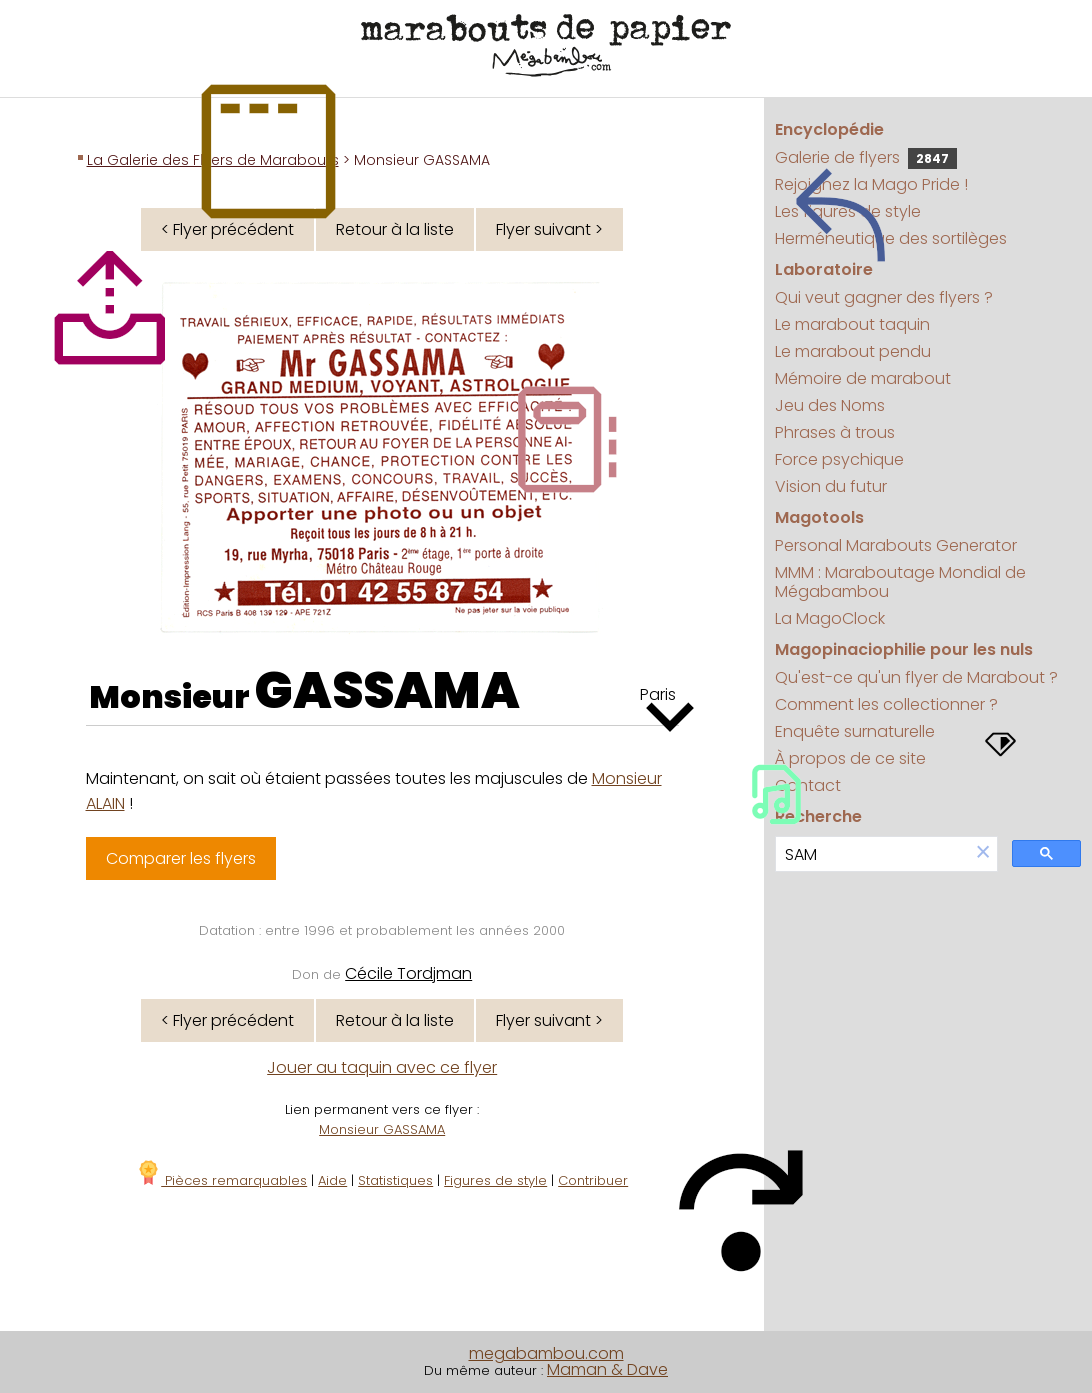 The height and width of the screenshot is (1393, 1092). Describe the element at coordinates (741, 1212) in the screenshot. I see `step over the current line while debugging` at that location.